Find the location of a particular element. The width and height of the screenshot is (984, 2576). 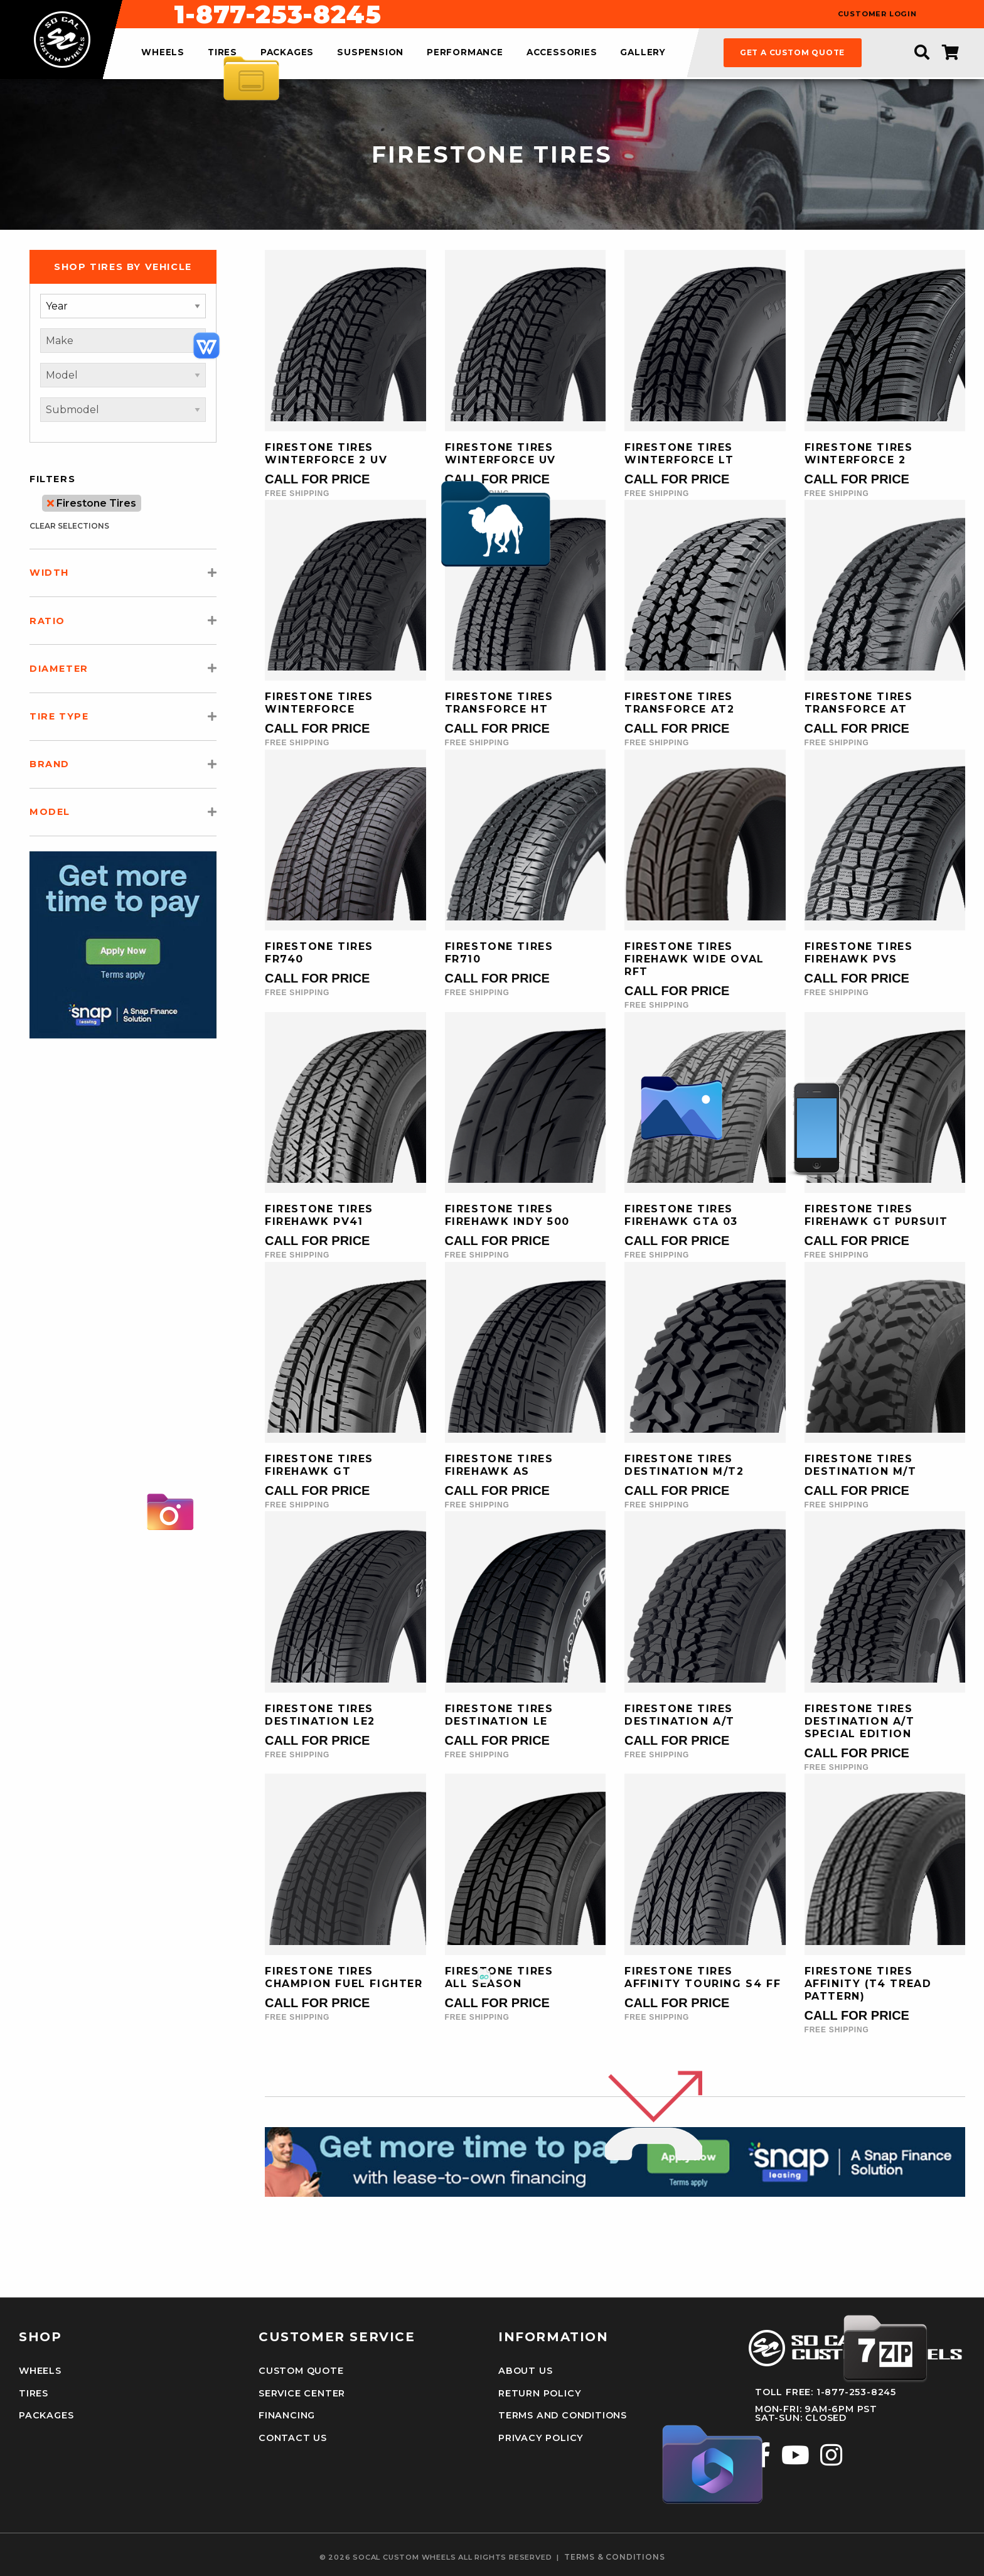

open instagram media folder is located at coordinates (170, 1513).